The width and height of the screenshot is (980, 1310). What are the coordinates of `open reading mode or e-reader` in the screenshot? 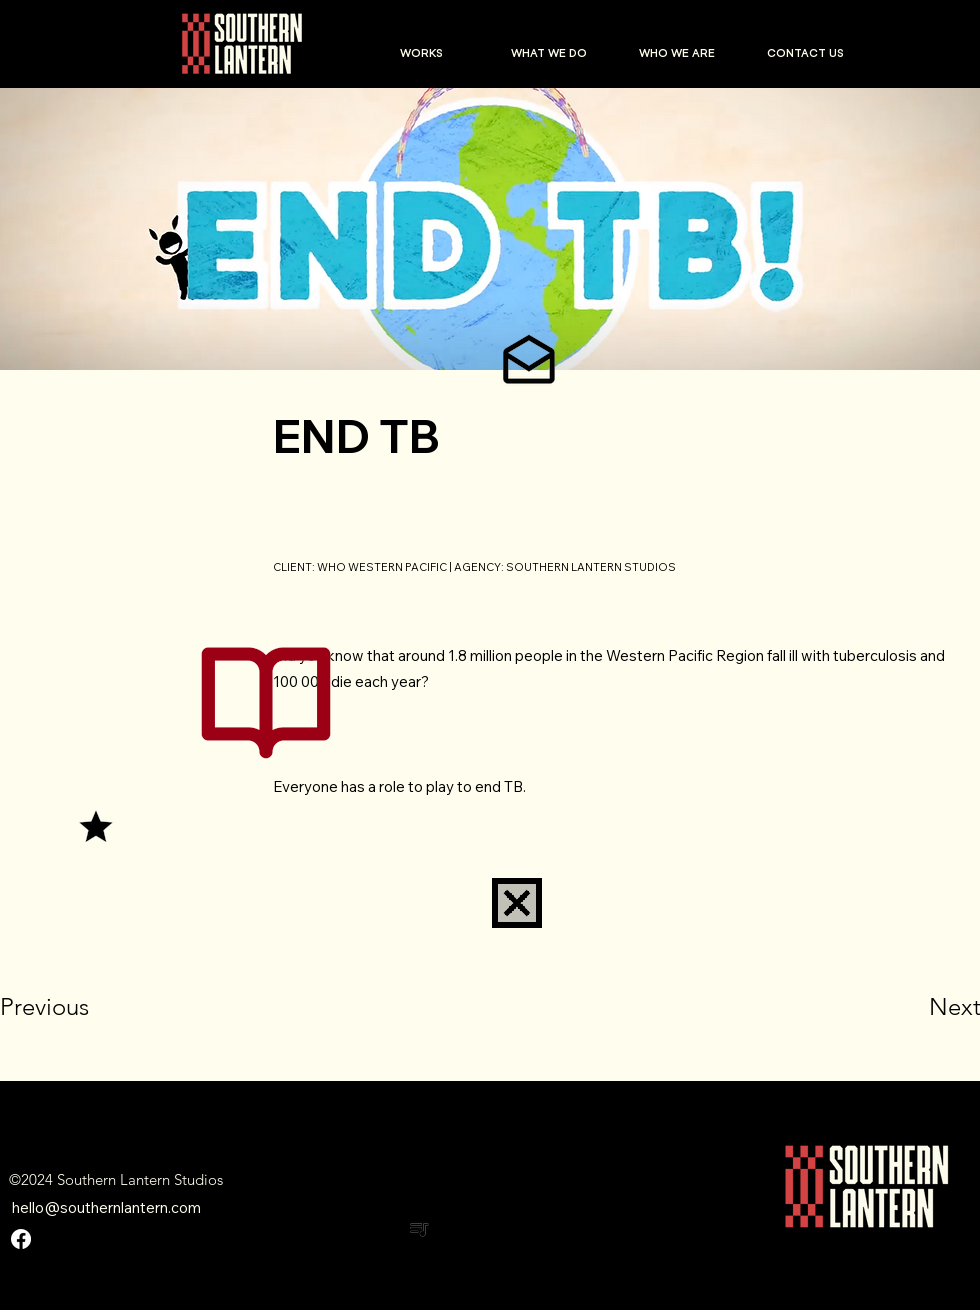 It's located at (266, 694).